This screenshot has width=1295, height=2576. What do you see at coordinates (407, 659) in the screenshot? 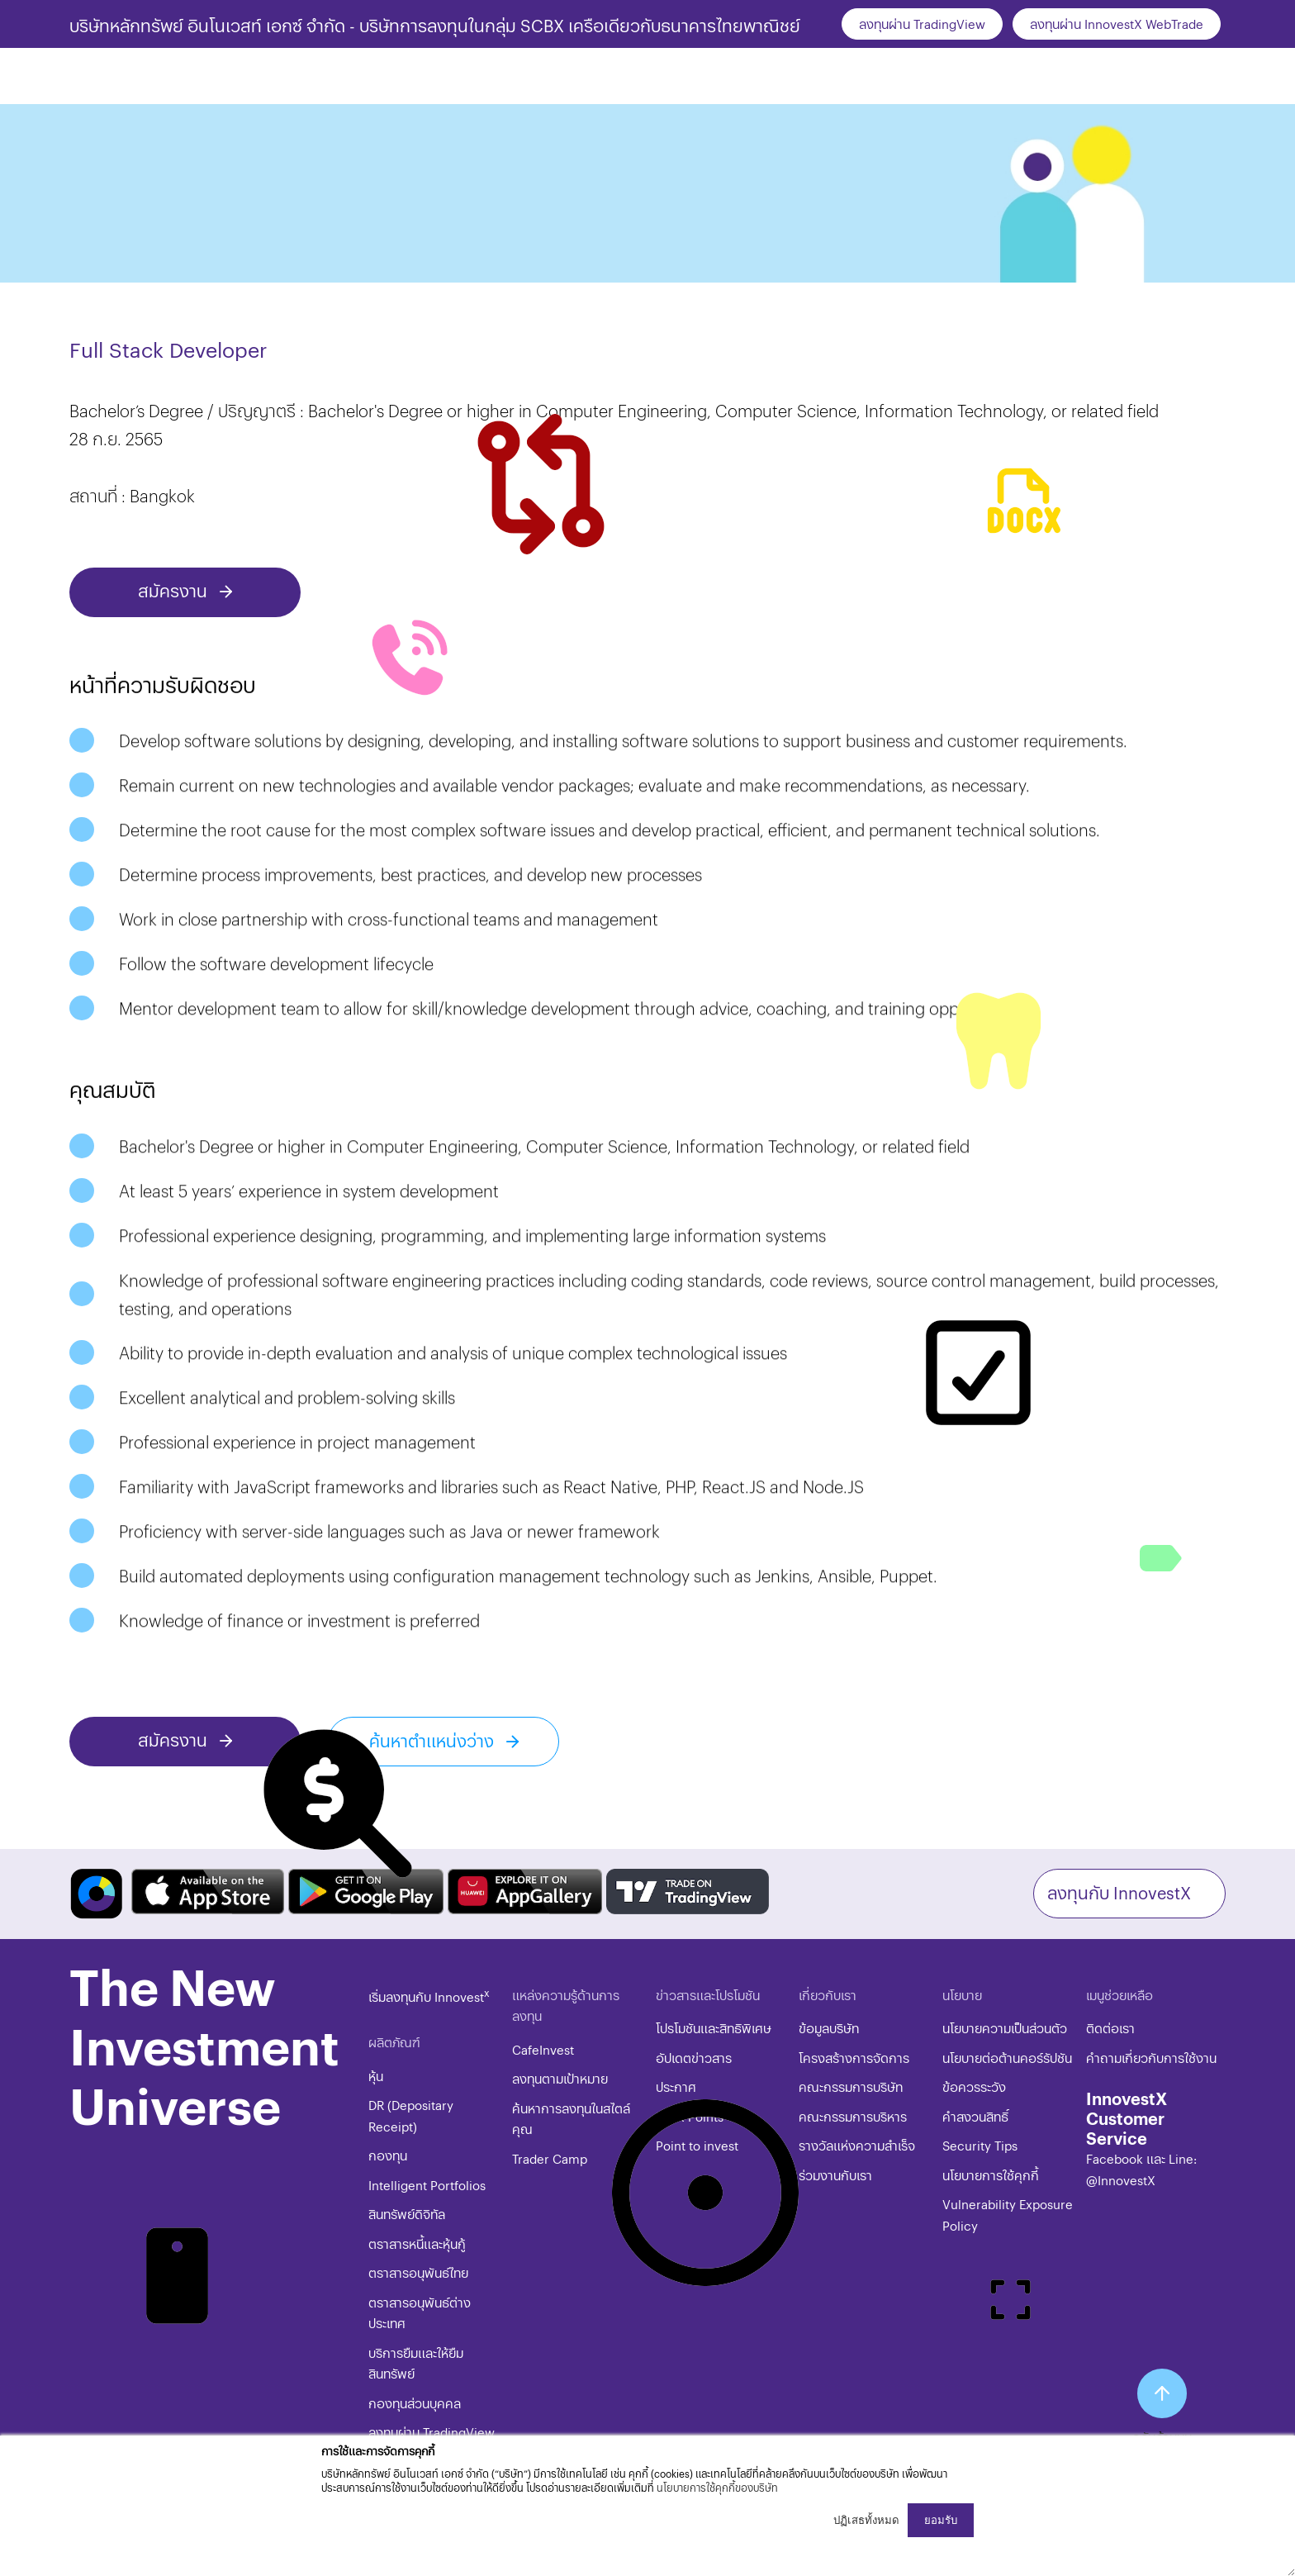
I see `adjust call volume settings` at bounding box center [407, 659].